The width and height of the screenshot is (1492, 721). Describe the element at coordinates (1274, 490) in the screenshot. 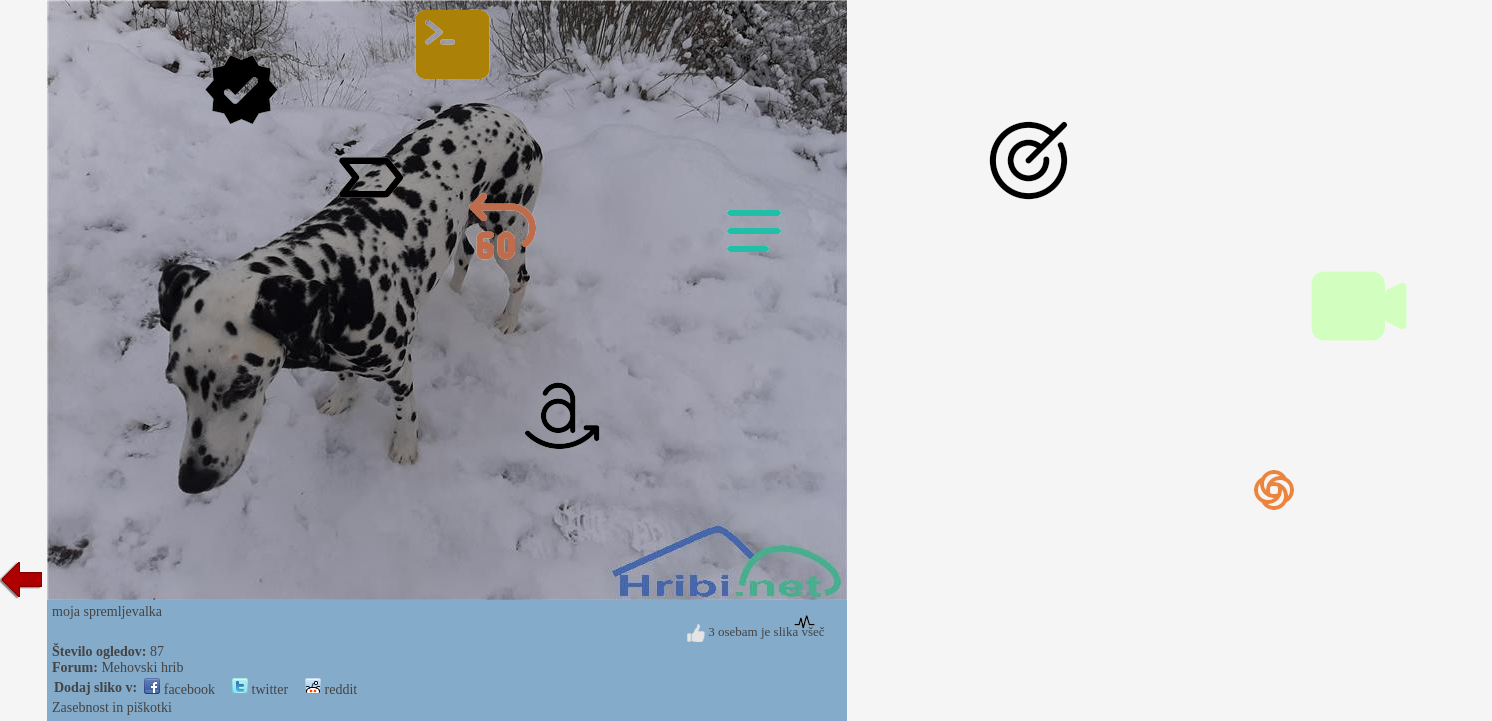

I see `open loom video recording app` at that location.